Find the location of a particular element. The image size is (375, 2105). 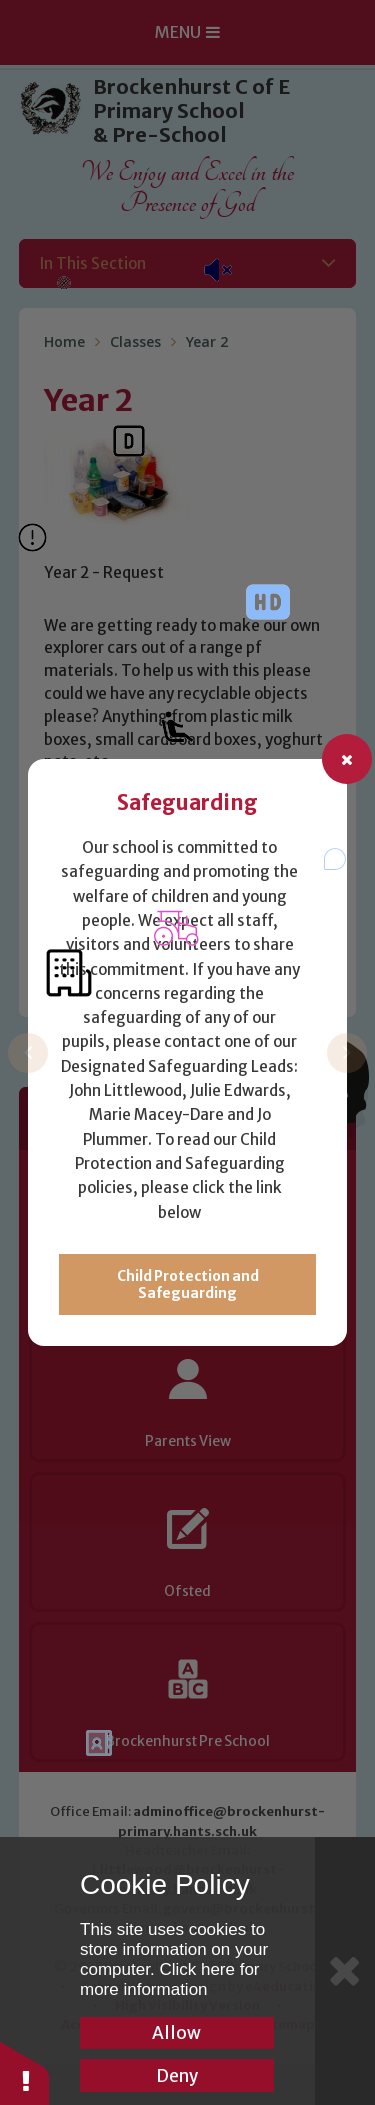

open chat or messaging is located at coordinates (334, 859).